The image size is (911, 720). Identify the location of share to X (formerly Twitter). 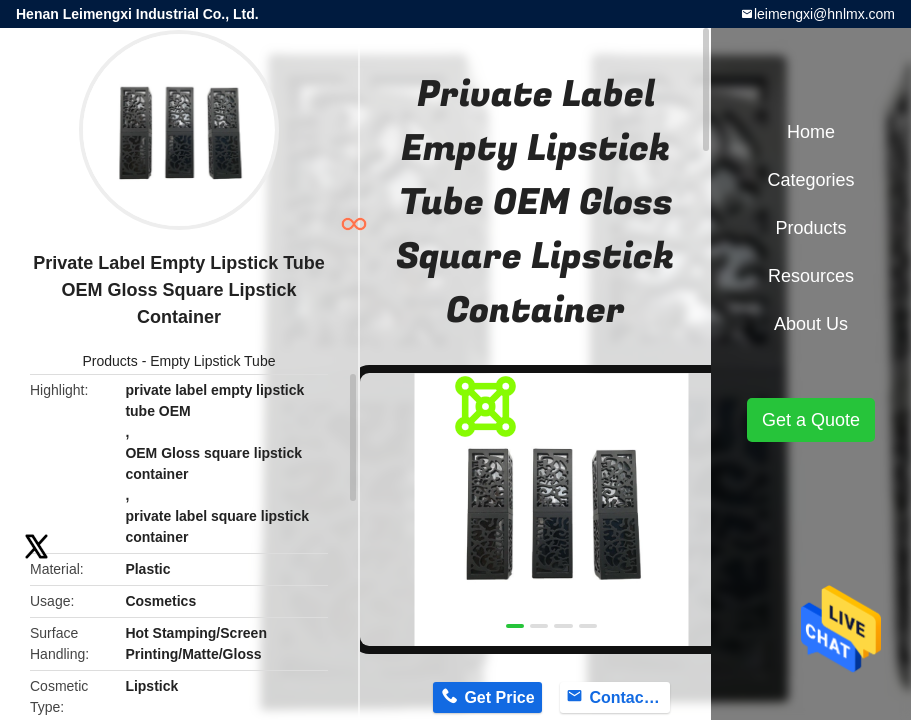
(36, 546).